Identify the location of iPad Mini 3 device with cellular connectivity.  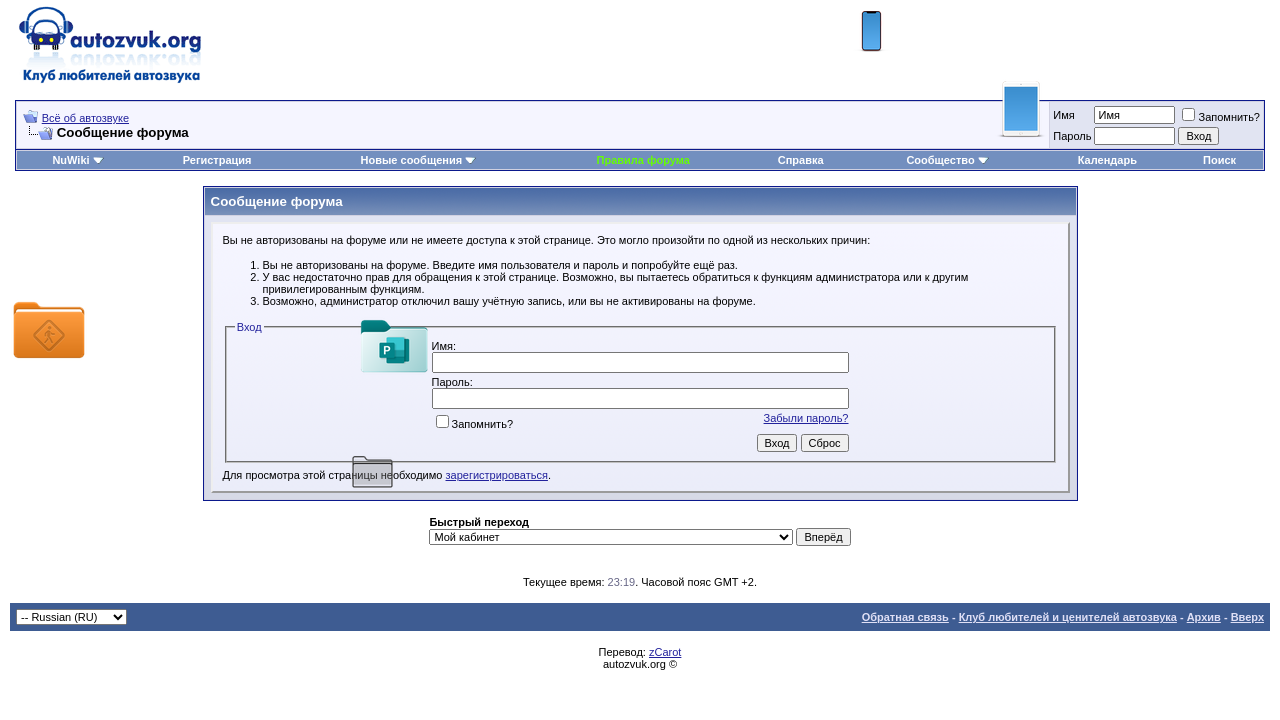
(1021, 104).